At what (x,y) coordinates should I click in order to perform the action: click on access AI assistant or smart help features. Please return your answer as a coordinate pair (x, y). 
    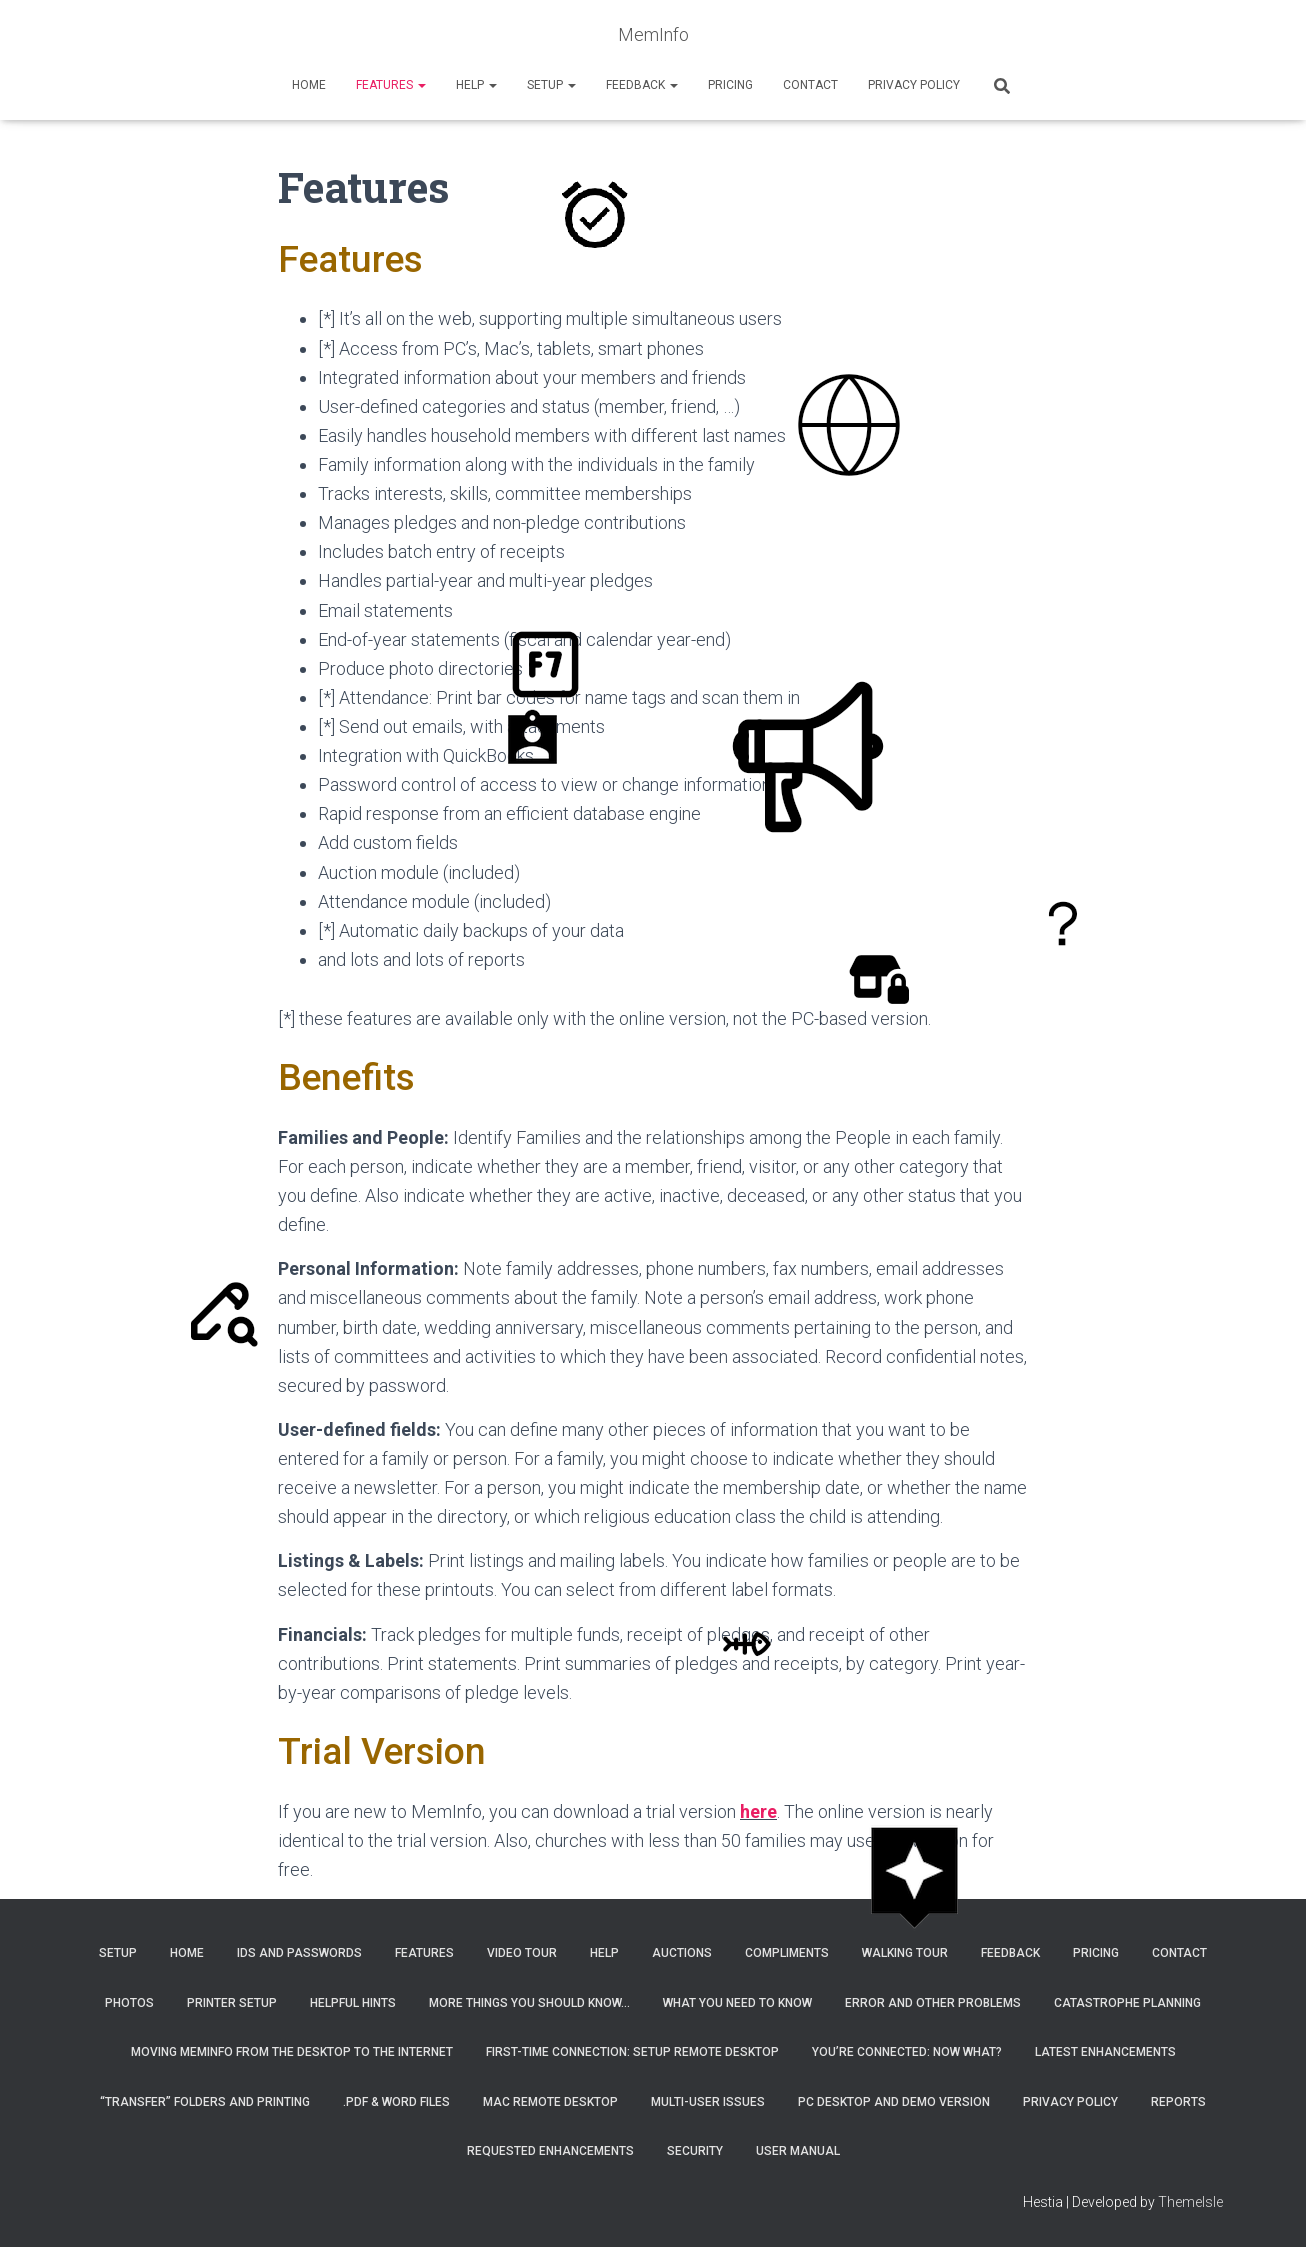
    Looking at the image, I should click on (914, 1875).